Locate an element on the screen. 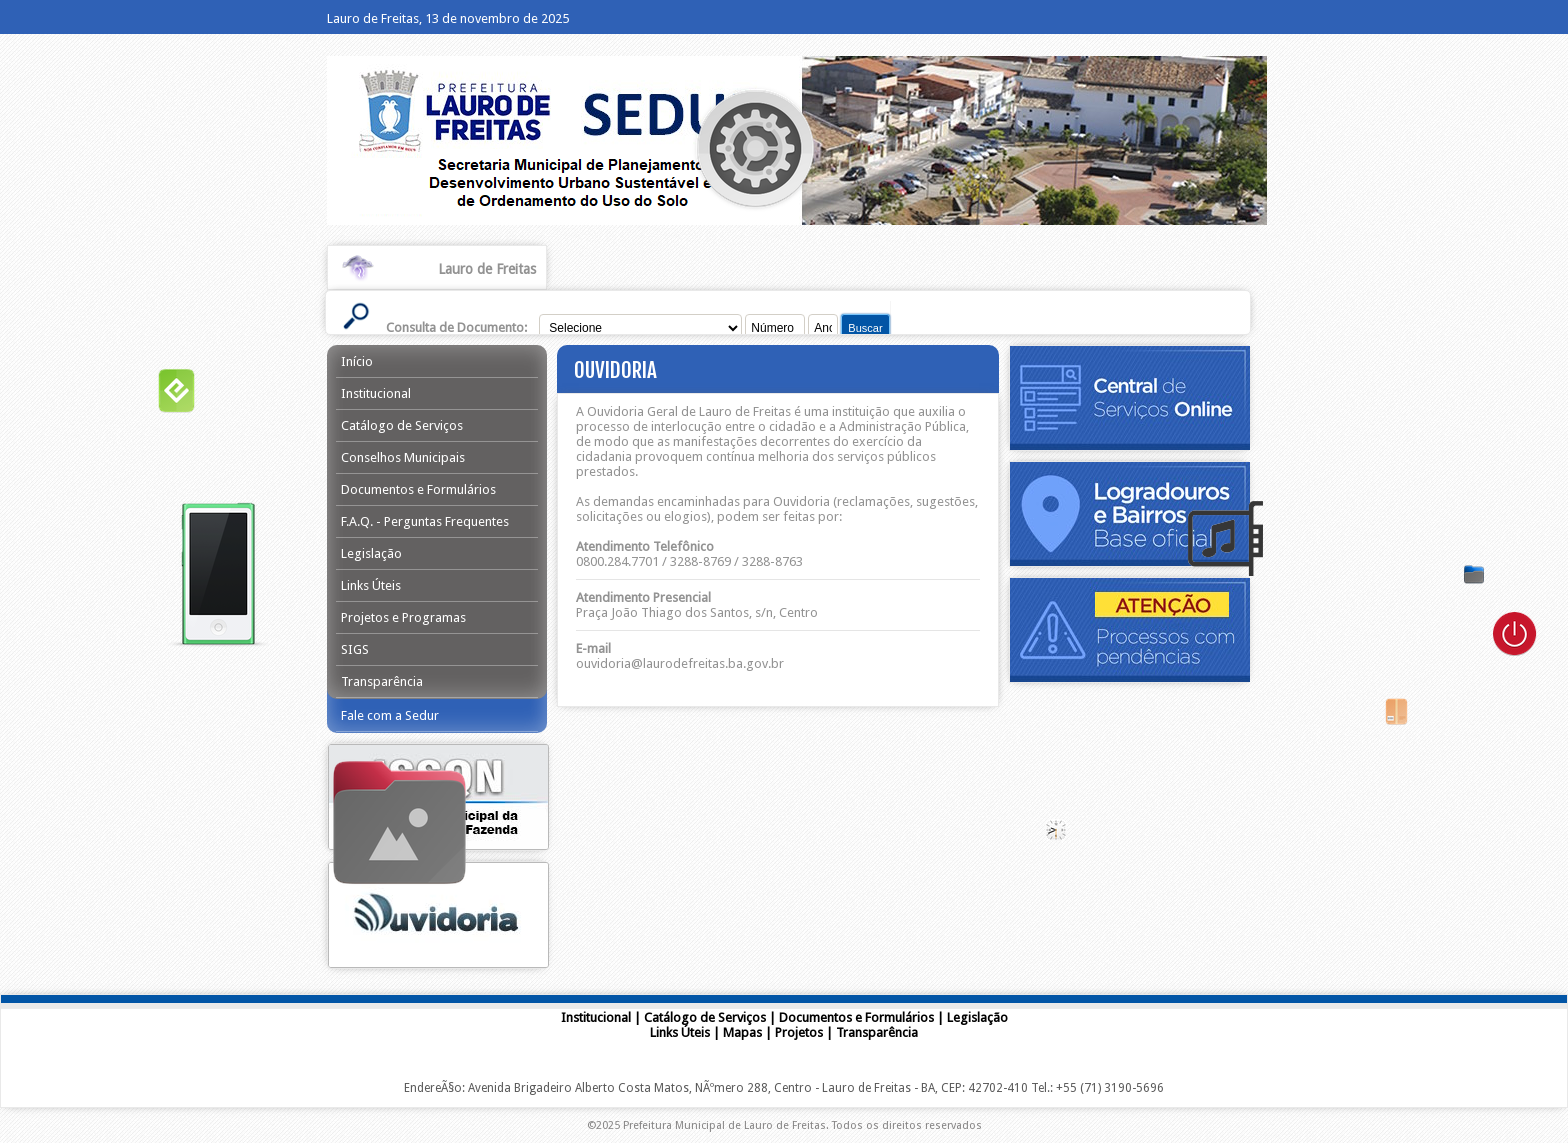 The image size is (1568, 1143). access system or application settings is located at coordinates (755, 148).